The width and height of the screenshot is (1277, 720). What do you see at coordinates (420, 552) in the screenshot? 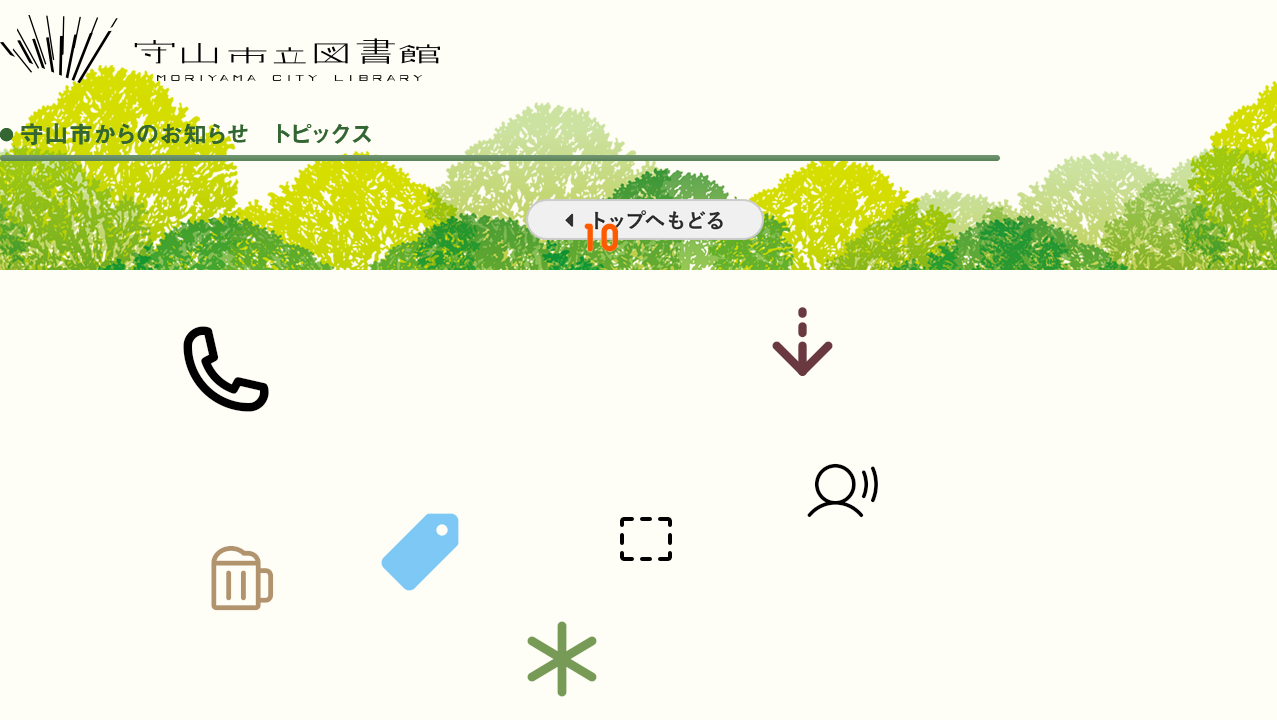
I see `view or apply a discount code` at bounding box center [420, 552].